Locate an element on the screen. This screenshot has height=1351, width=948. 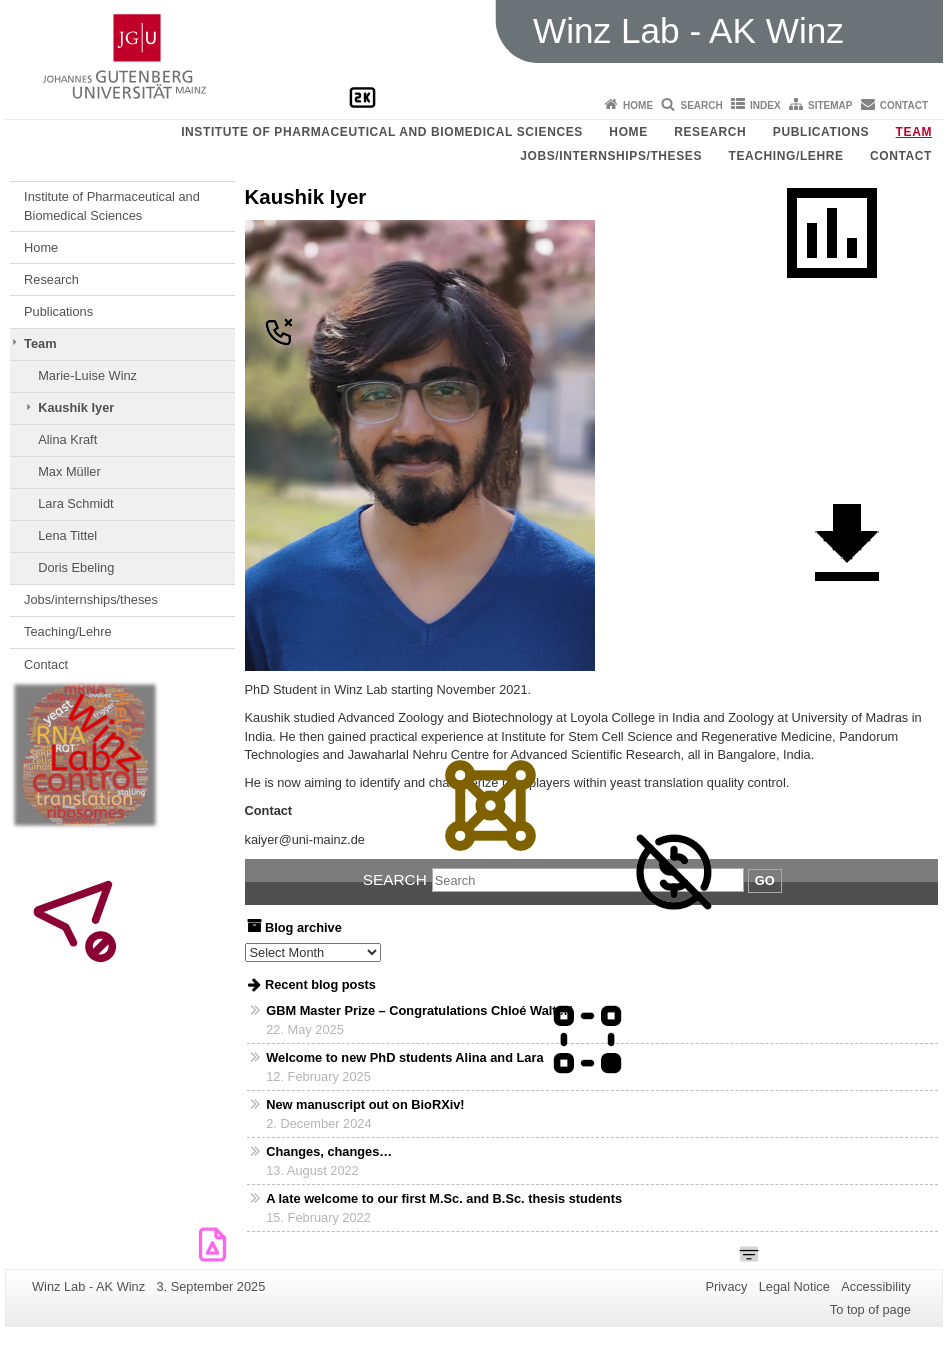
indicates payment is unavailable or disabled is located at coordinates (674, 872).